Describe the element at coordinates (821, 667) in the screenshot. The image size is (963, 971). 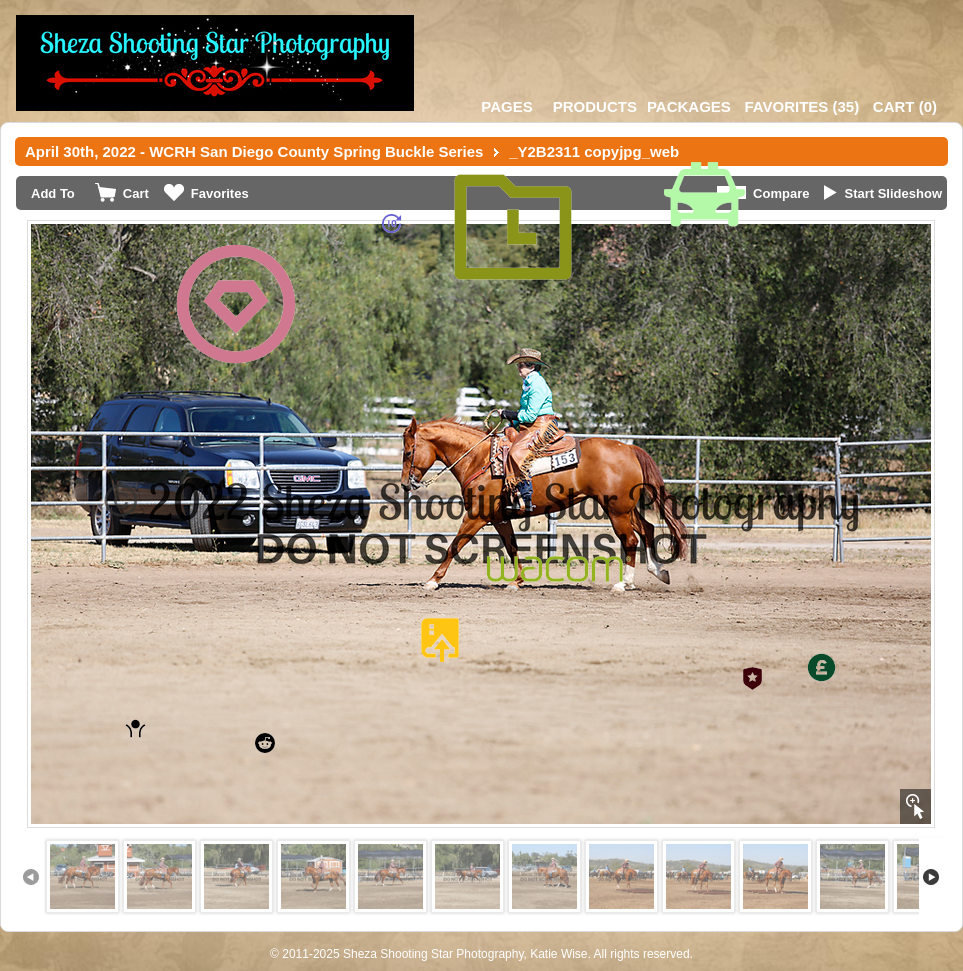
I see `view balance in british pounds` at that location.